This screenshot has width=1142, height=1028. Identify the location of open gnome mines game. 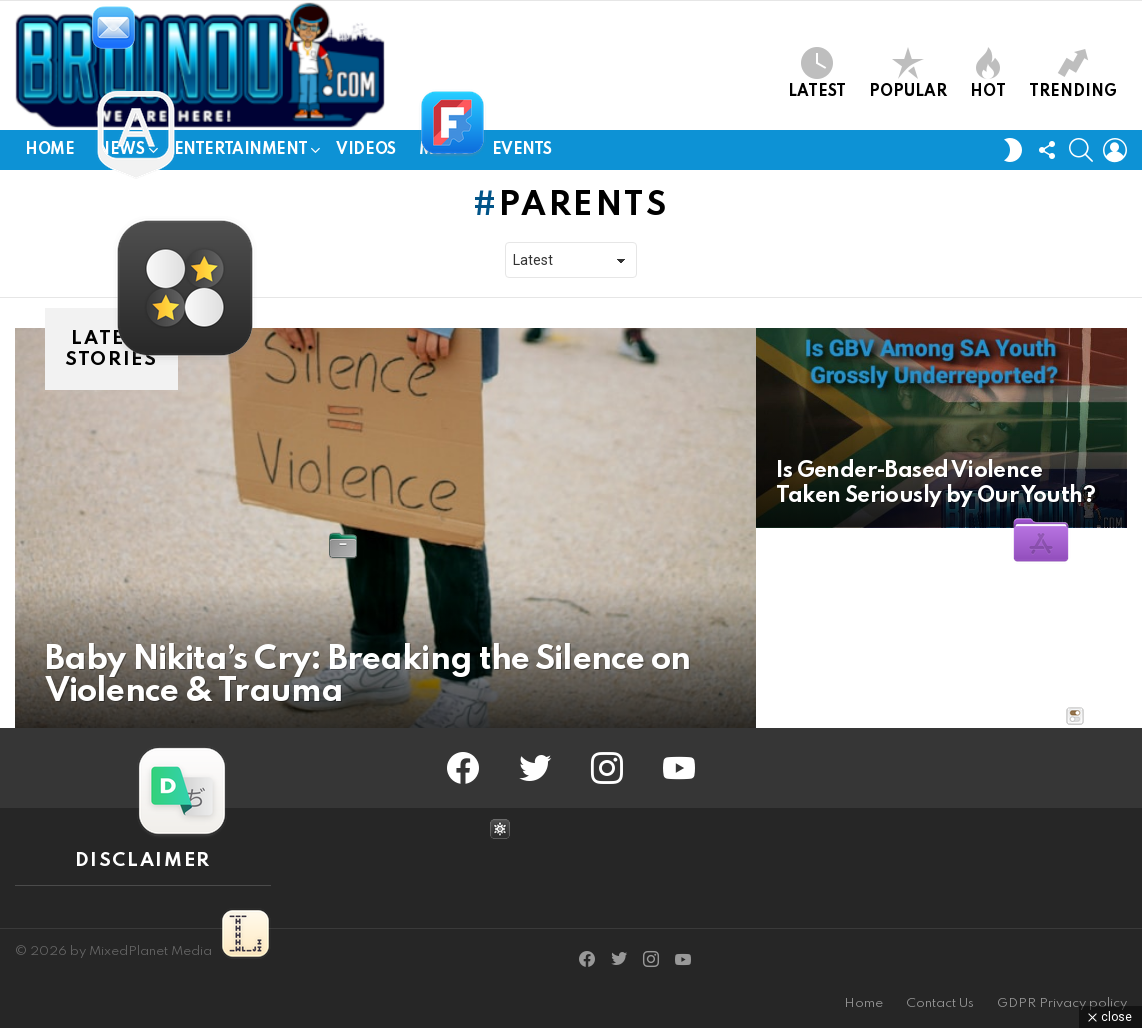
(500, 829).